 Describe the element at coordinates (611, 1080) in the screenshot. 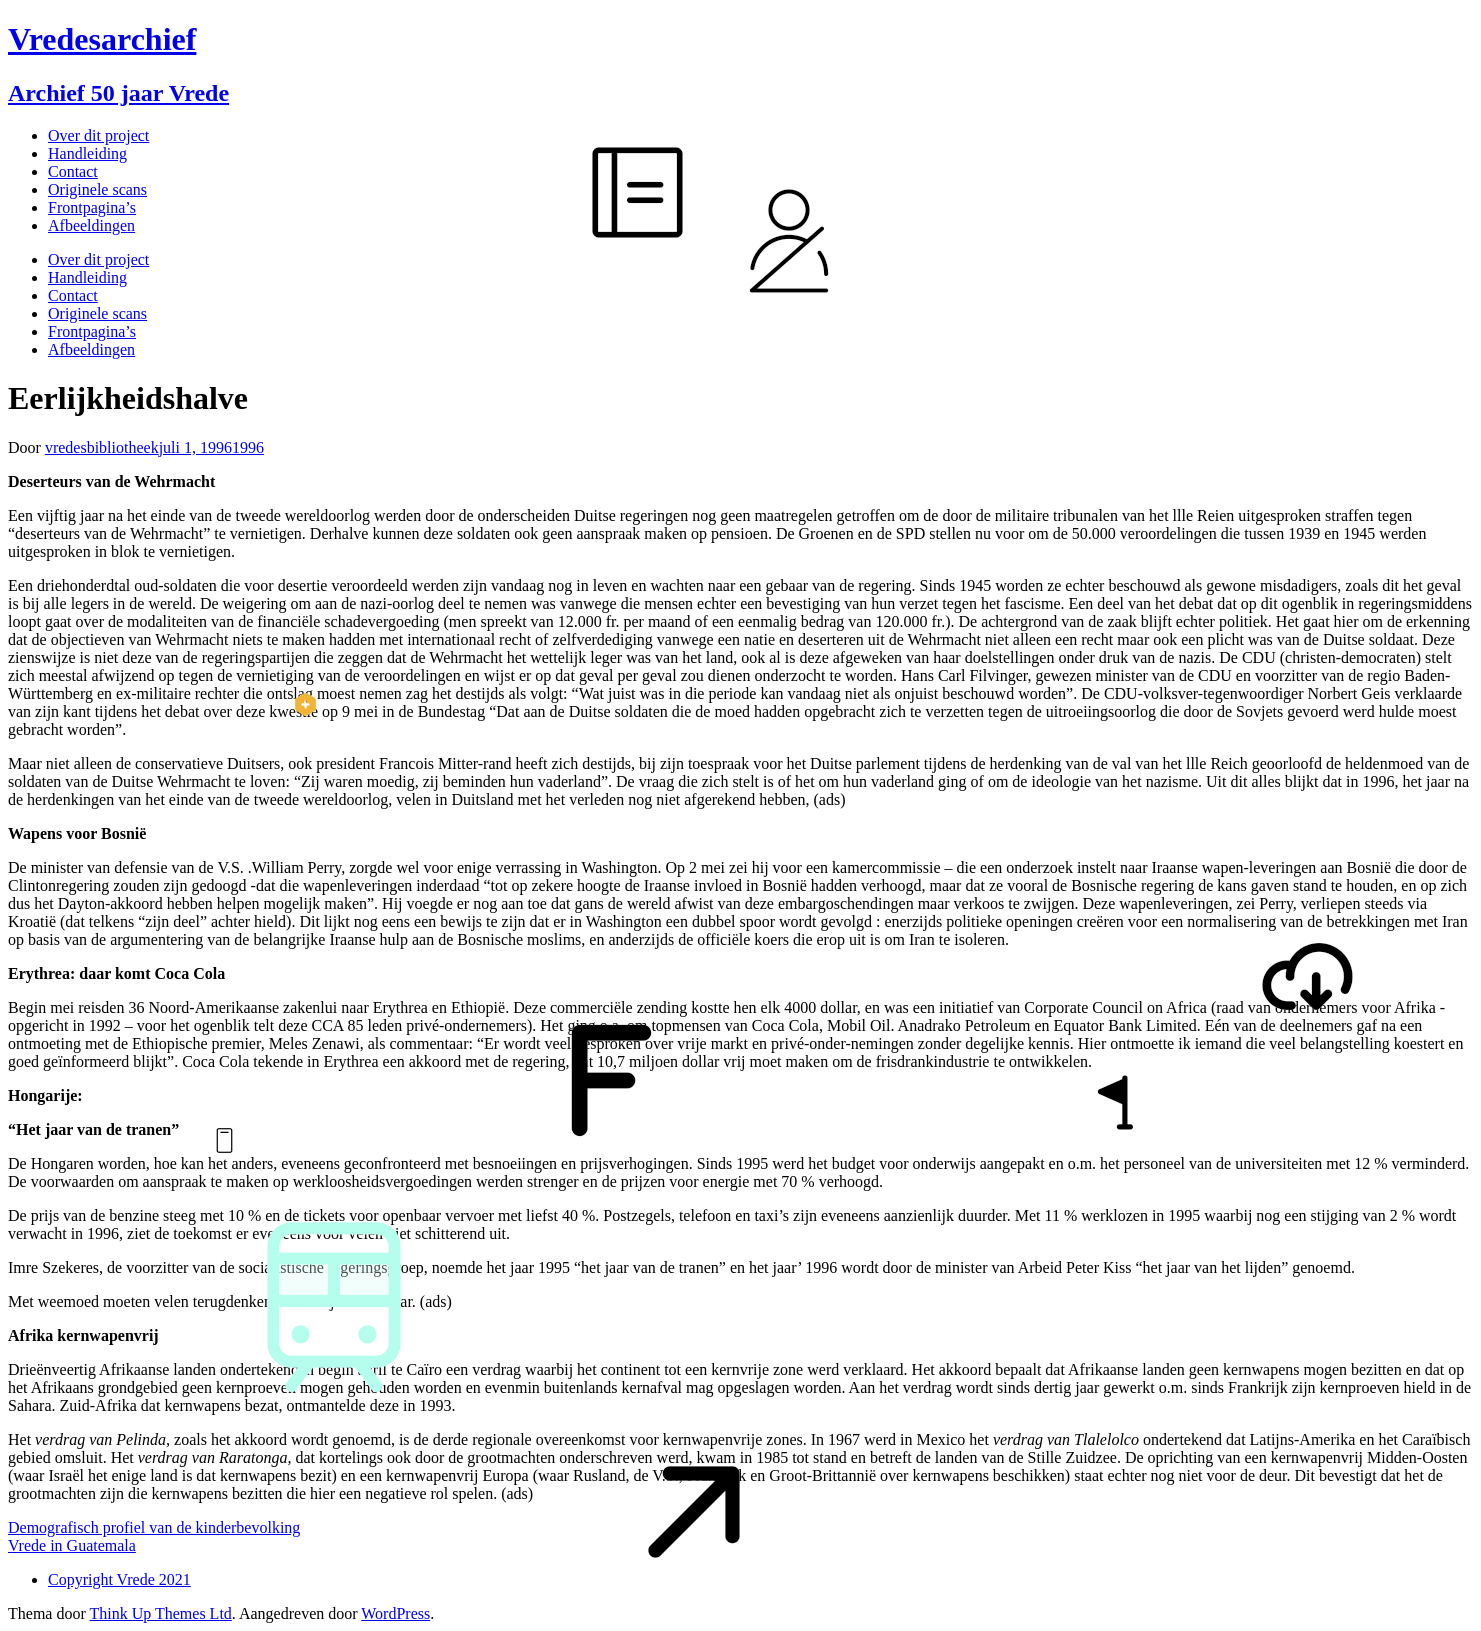

I see `indicates items starting with the letter F` at that location.